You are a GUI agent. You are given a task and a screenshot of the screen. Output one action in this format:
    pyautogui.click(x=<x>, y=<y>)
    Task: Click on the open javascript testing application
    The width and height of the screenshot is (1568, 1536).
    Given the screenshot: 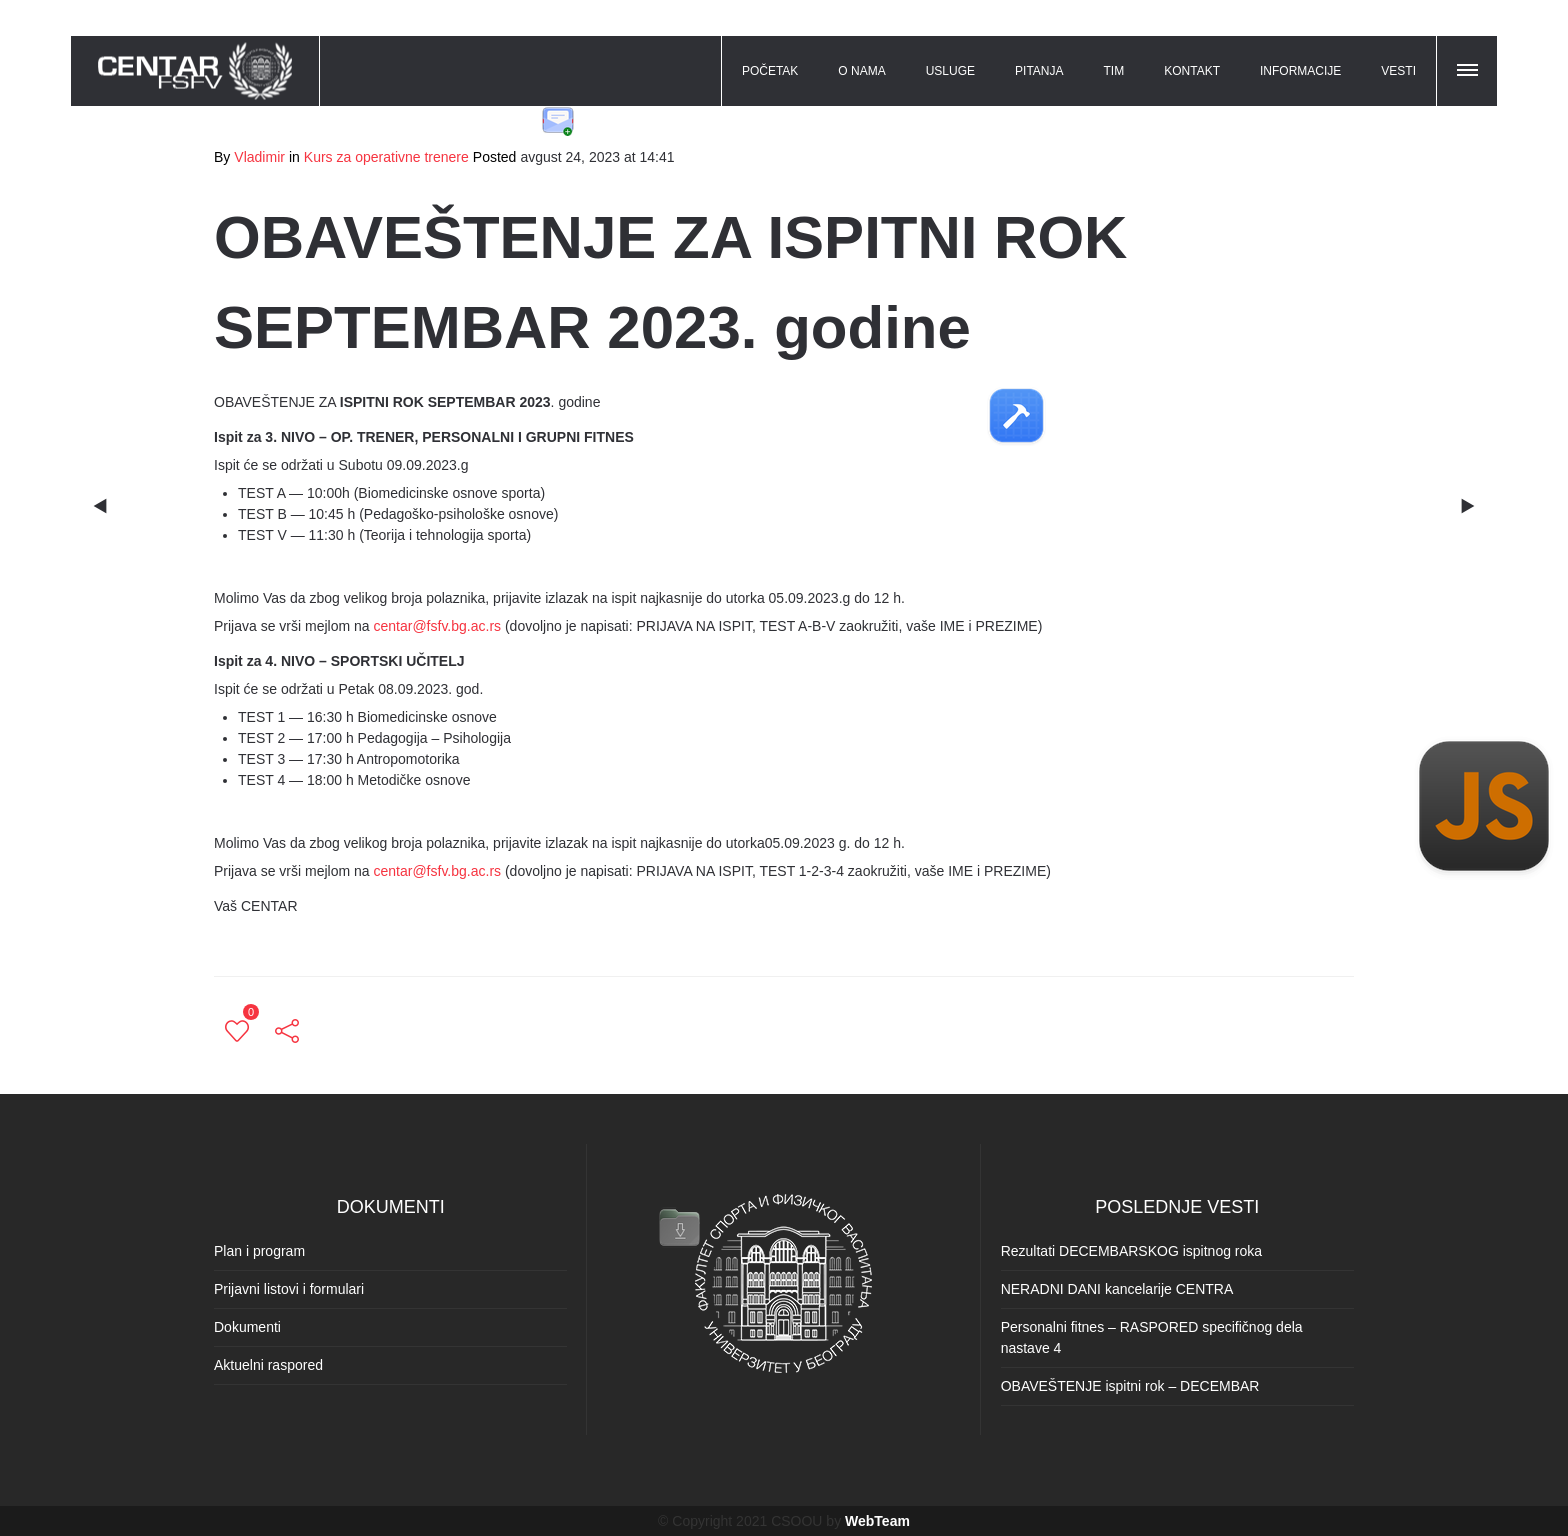 What is the action you would take?
    pyautogui.click(x=1484, y=806)
    